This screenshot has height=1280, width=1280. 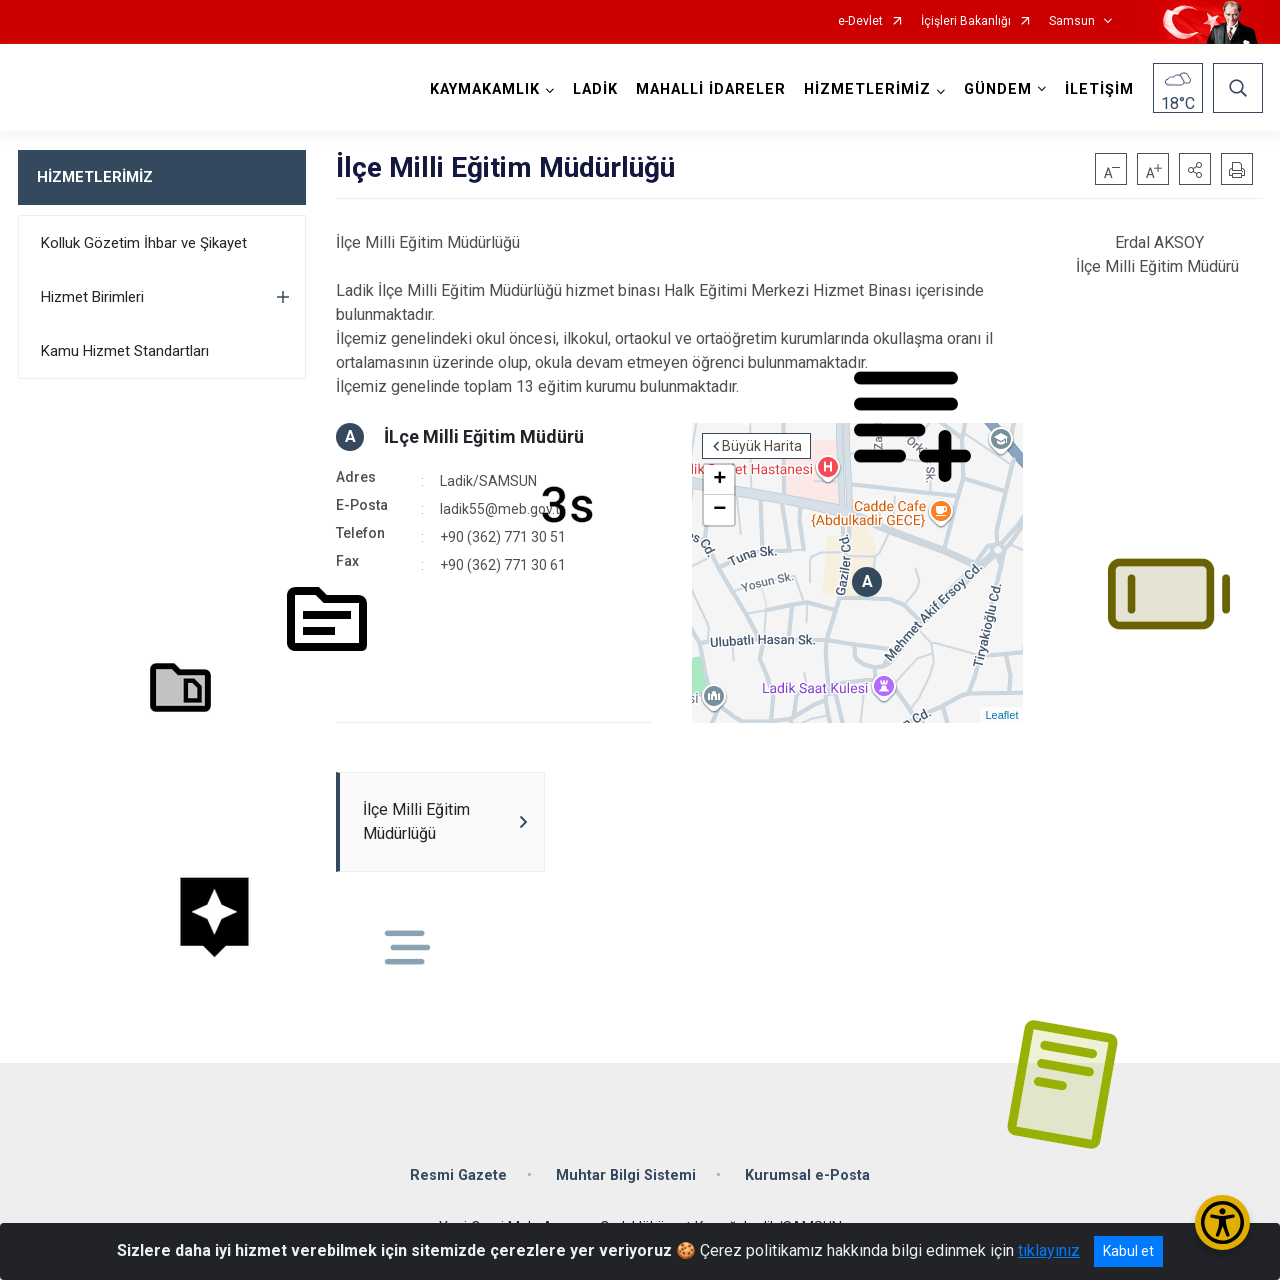 I want to click on indicates low battery level, so click(x=1167, y=594).